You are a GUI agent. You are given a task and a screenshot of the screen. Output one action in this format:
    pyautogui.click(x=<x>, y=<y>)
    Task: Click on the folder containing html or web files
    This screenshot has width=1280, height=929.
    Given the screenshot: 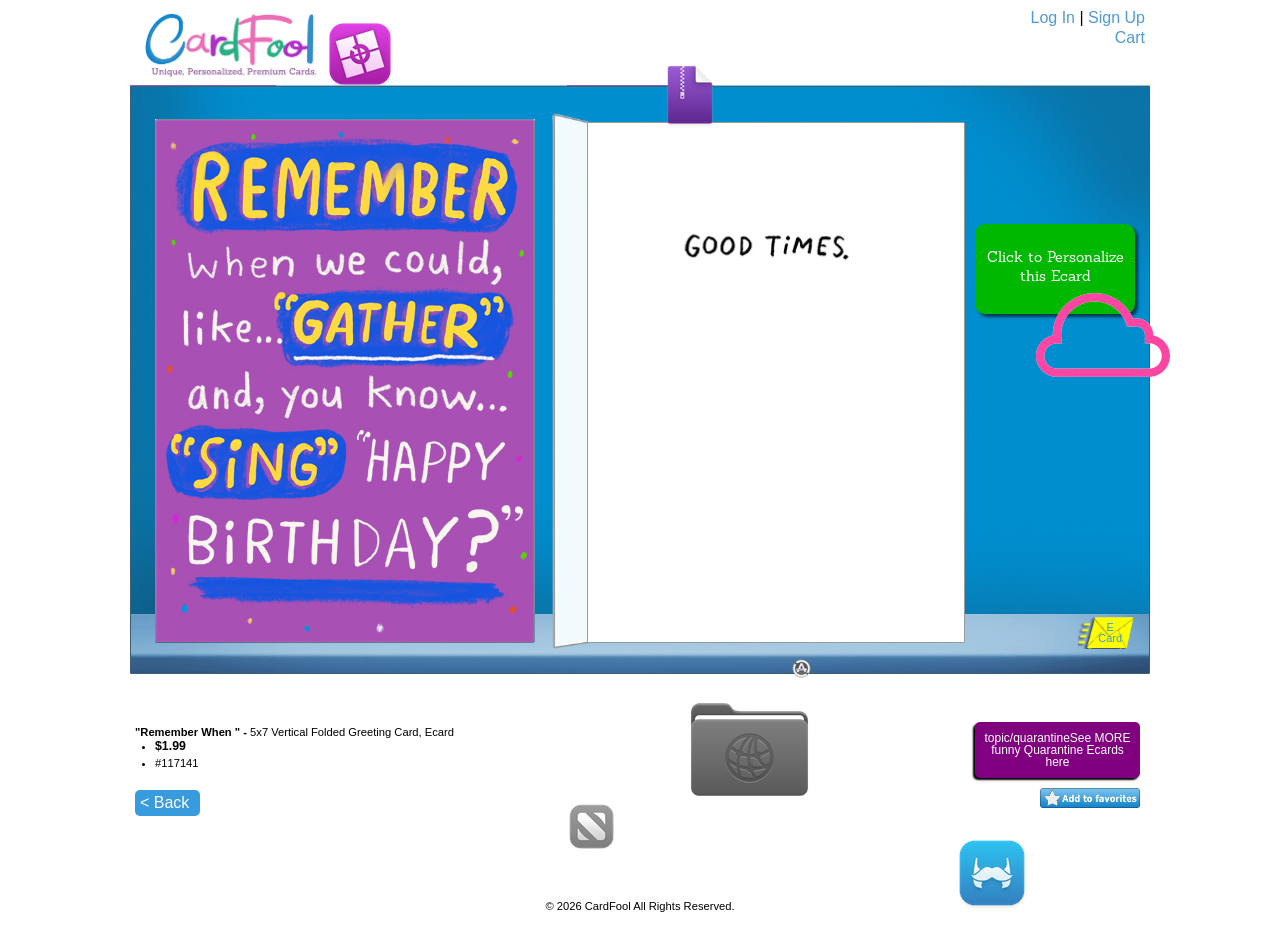 What is the action you would take?
    pyautogui.click(x=749, y=749)
    